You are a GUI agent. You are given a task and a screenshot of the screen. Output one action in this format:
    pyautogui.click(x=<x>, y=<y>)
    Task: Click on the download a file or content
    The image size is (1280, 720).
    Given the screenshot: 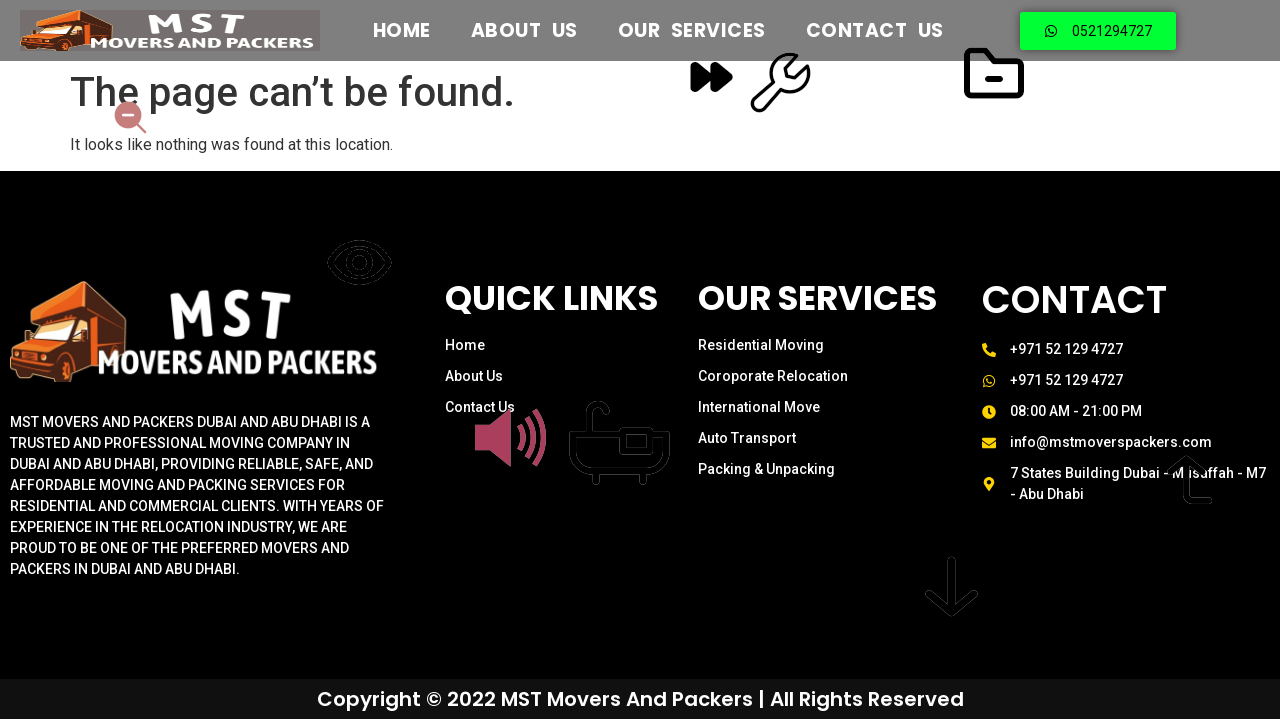 What is the action you would take?
    pyautogui.click(x=951, y=586)
    